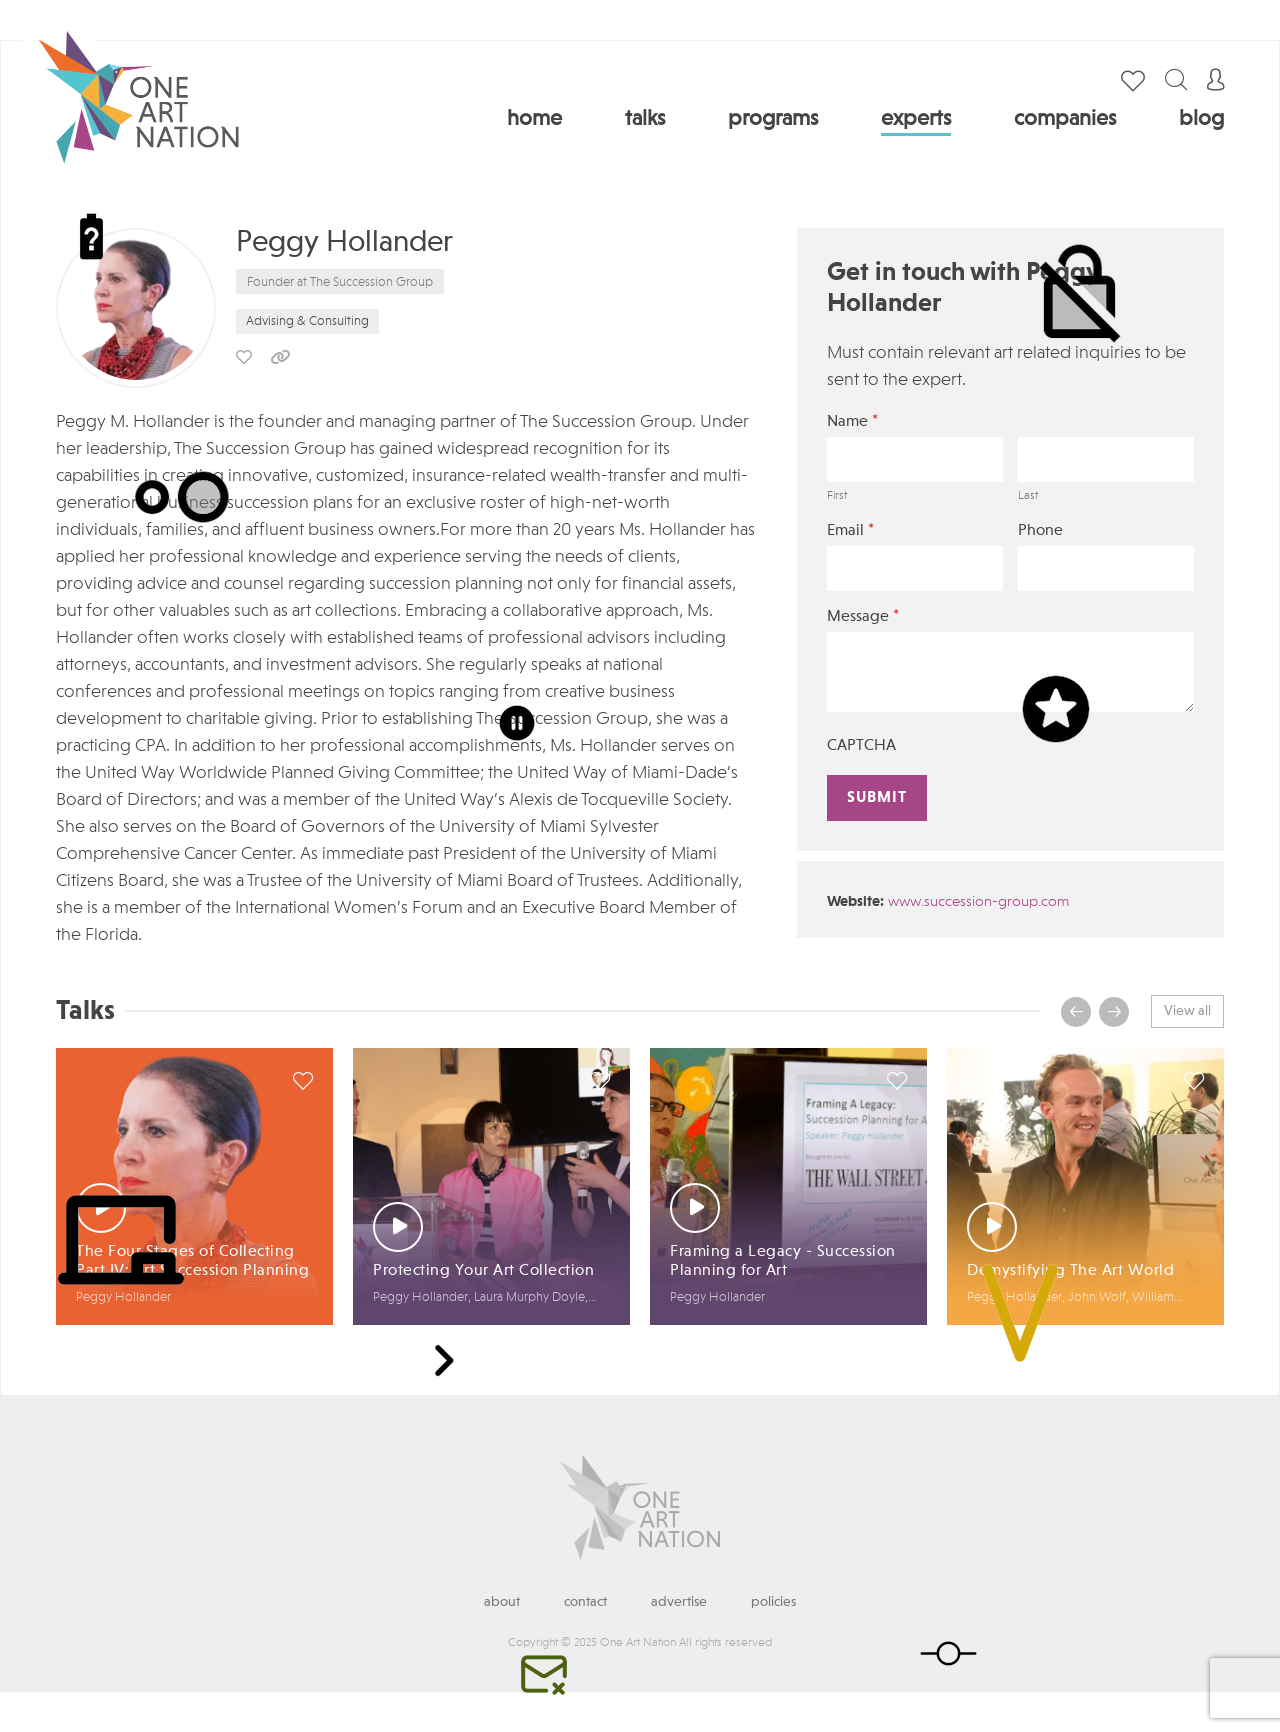 The width and height of the screenshot is (1280, 1732). Describe the element at coordinates (517, 723) in the screenshot. I see `pause media playback` at that location.